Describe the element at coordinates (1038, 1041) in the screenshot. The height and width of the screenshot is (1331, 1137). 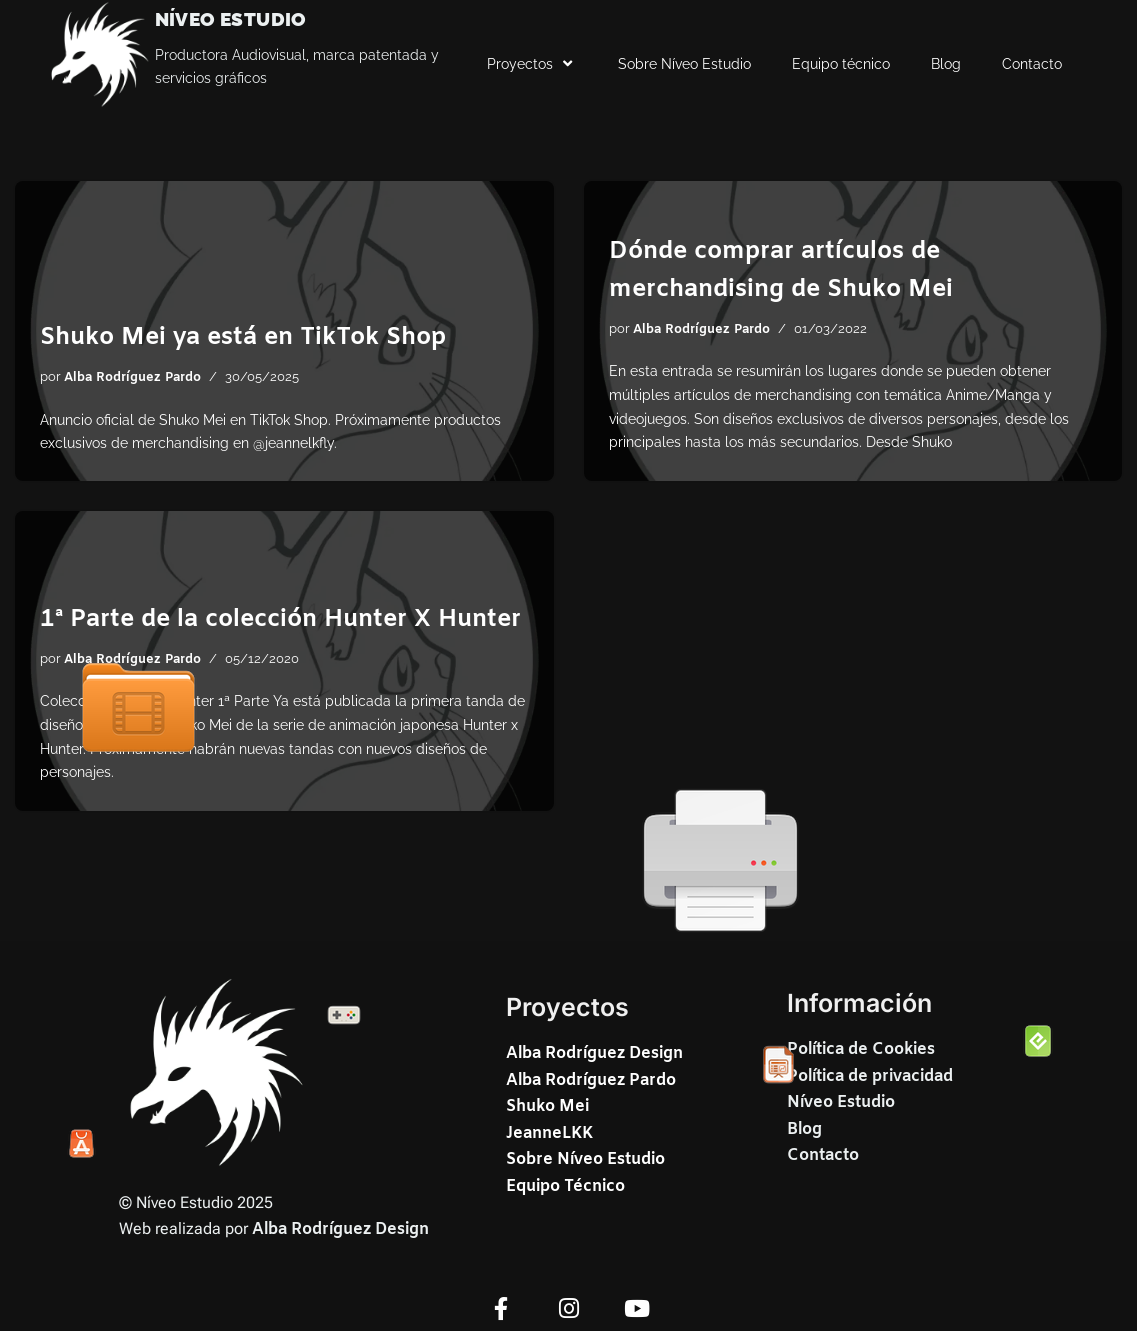
I see `an epub ebook file` at that location.